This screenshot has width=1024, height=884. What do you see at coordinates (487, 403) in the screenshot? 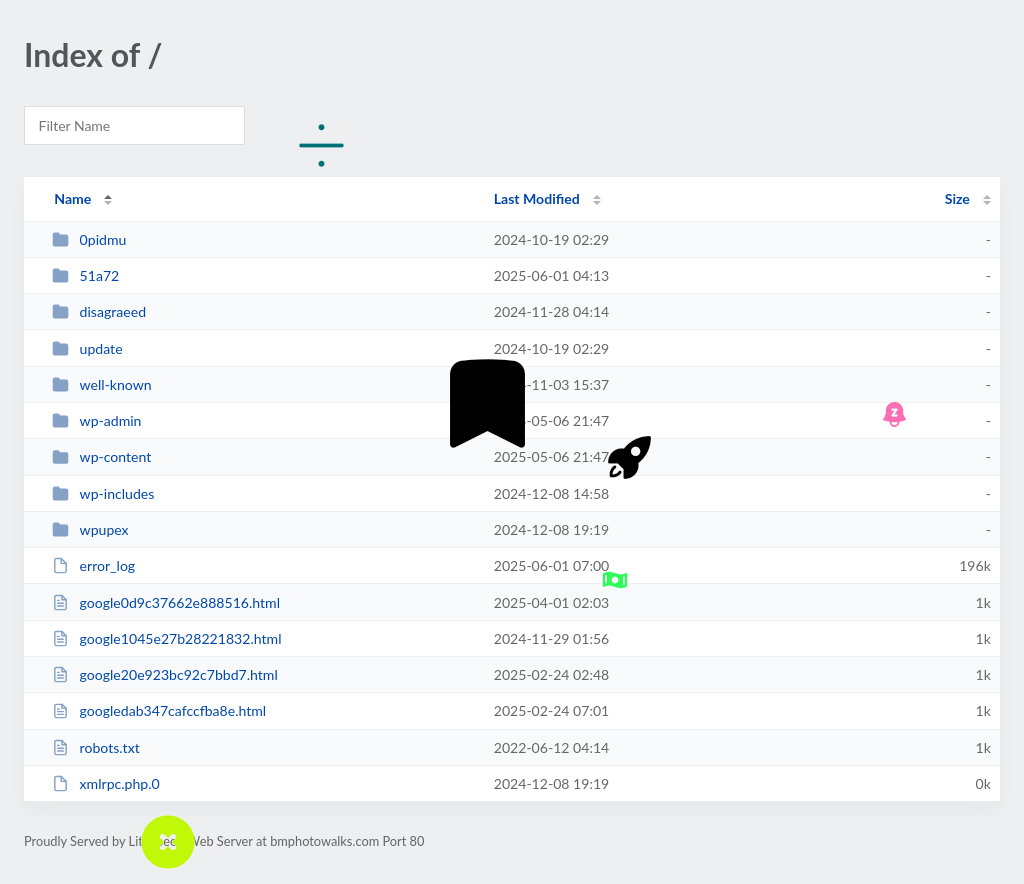
I see `save this item to your bookmarks` at bounding box center [487, 403].